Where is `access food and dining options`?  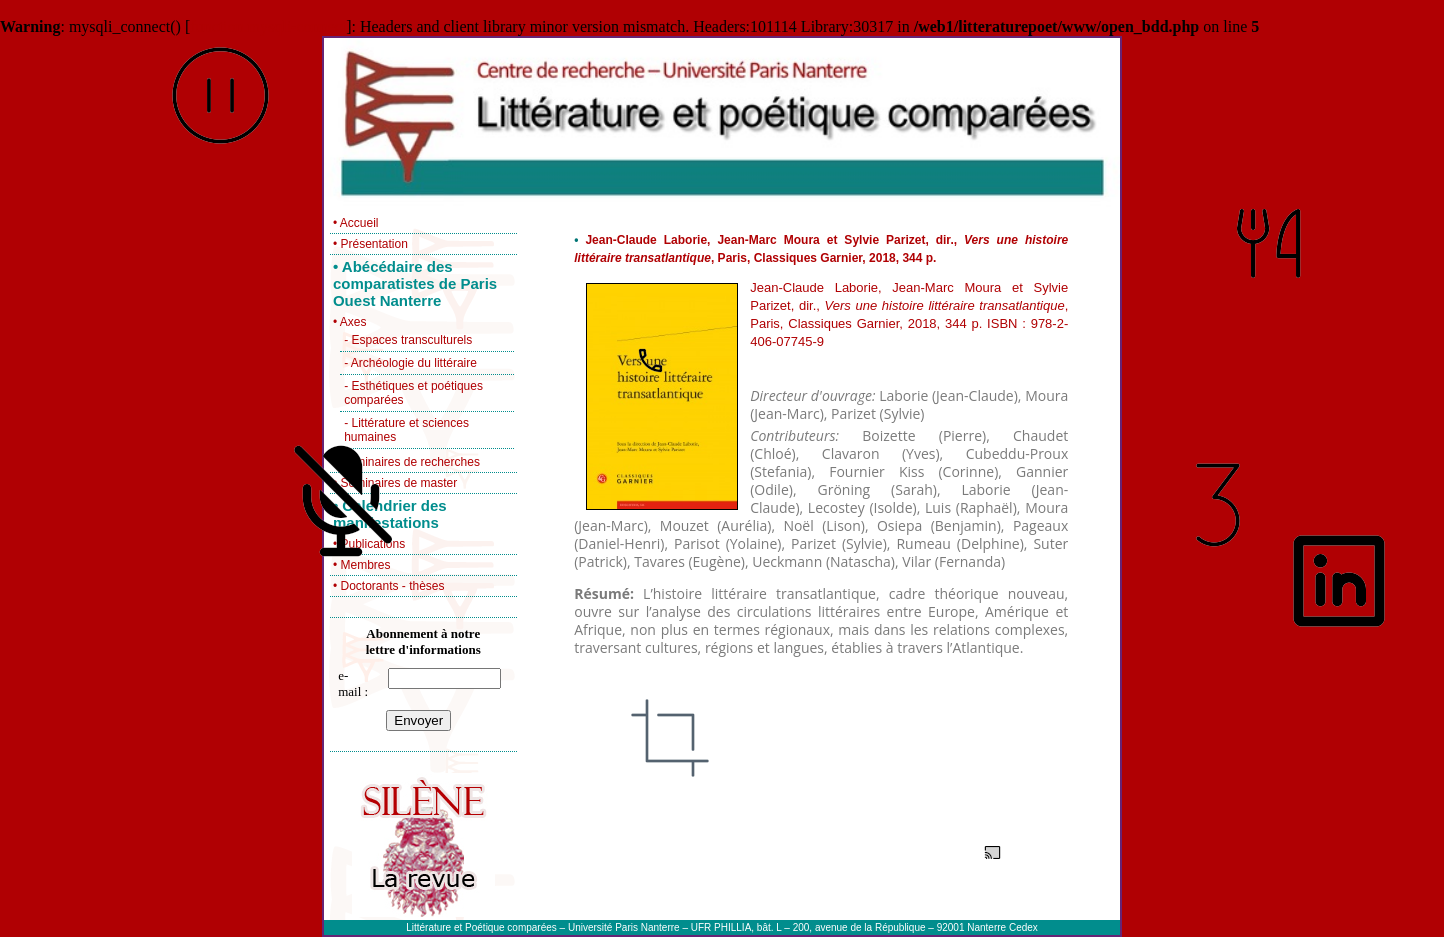
access food and dining options is located at coordinates (1270, 242).